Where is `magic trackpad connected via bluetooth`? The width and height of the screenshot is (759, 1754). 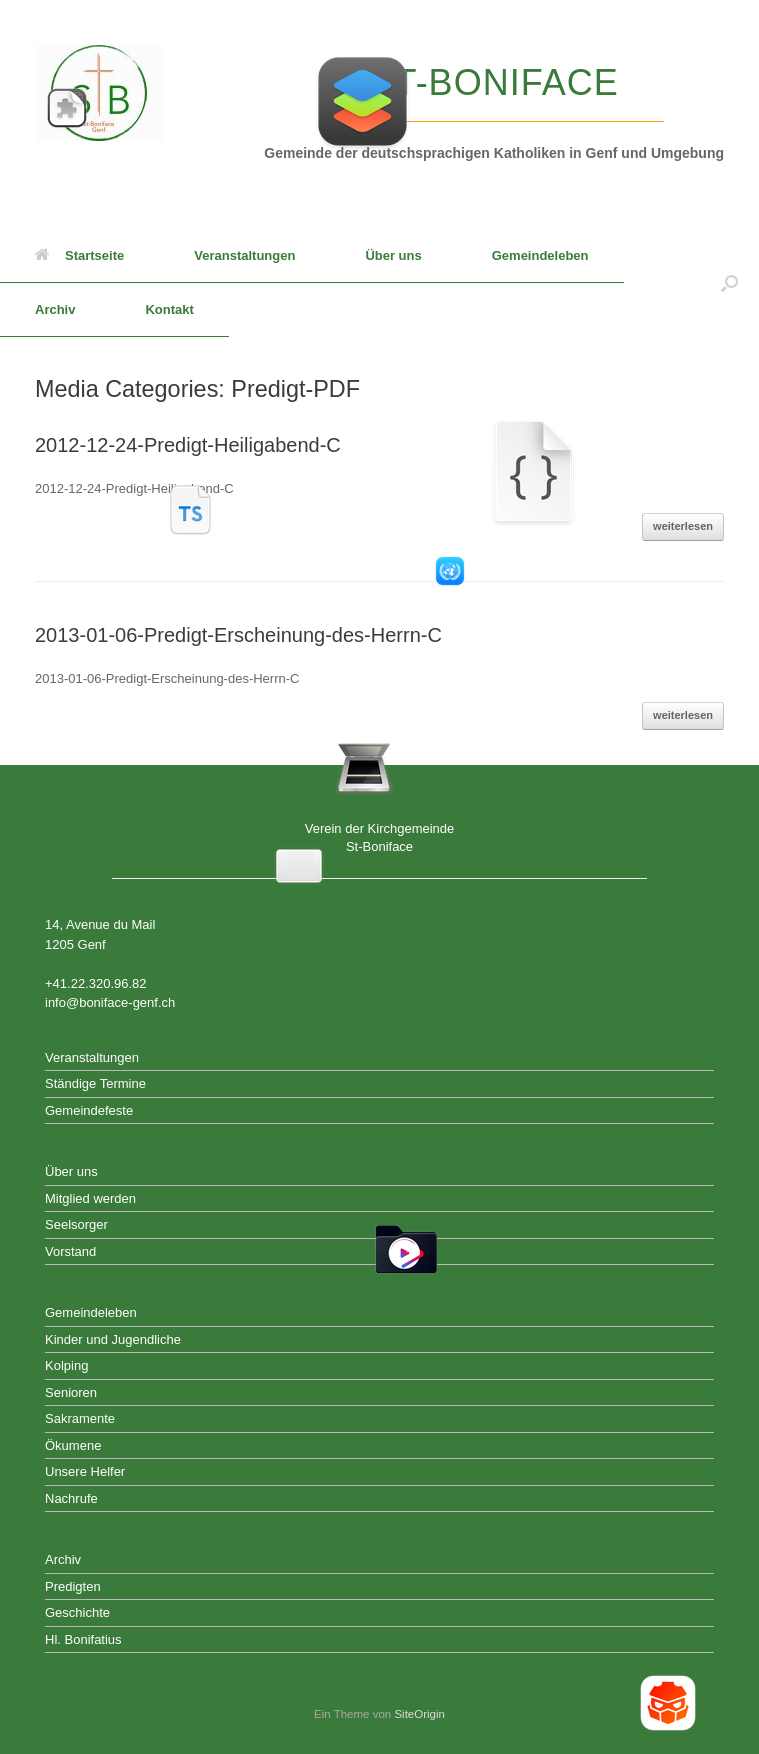
magic trackpad connected via bluetooth is located at coordinates (299, 866).